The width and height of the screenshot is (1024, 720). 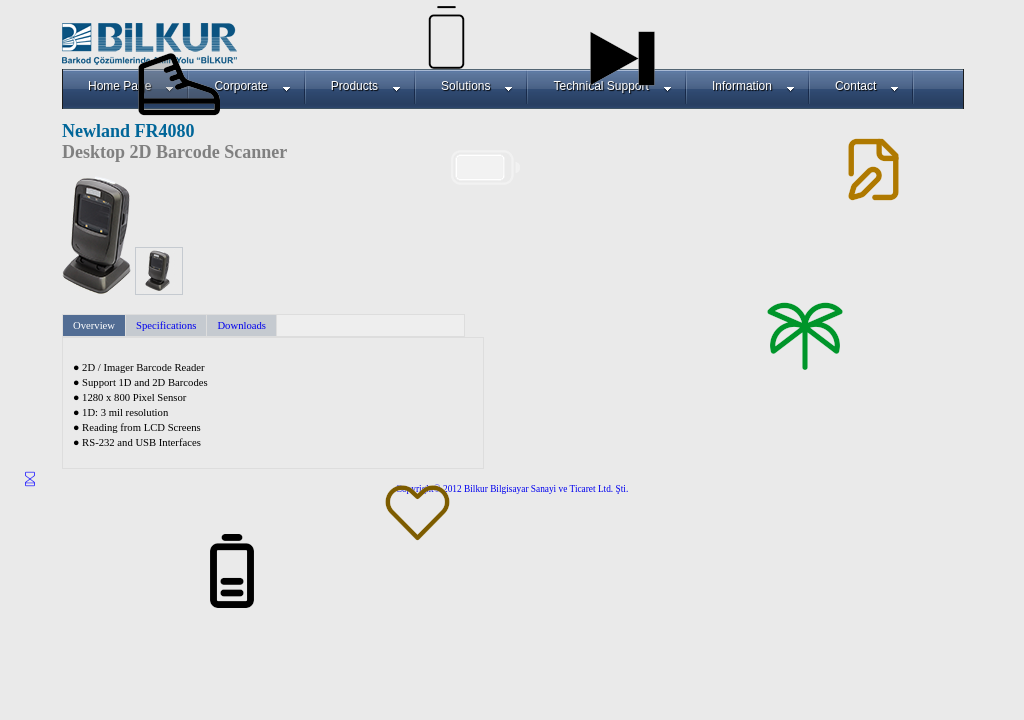 What do you see at coordinates (446, 38) in the screenshot?
I see `indicates battery is completely drained` at bounding box center [446, 38].